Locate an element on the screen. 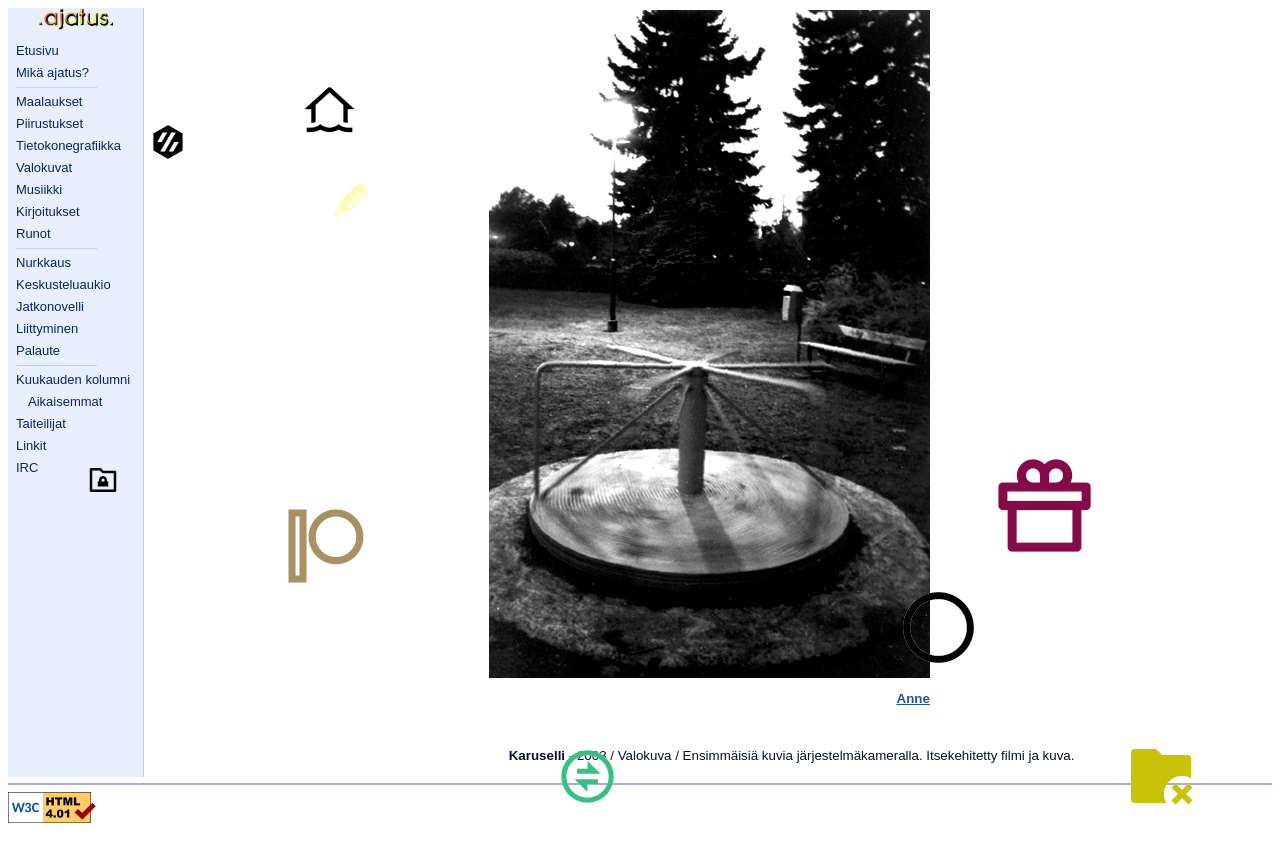 This screenshot has height=841, width=1280. view available rewards or gifts is located at coordinates (1044, 505).